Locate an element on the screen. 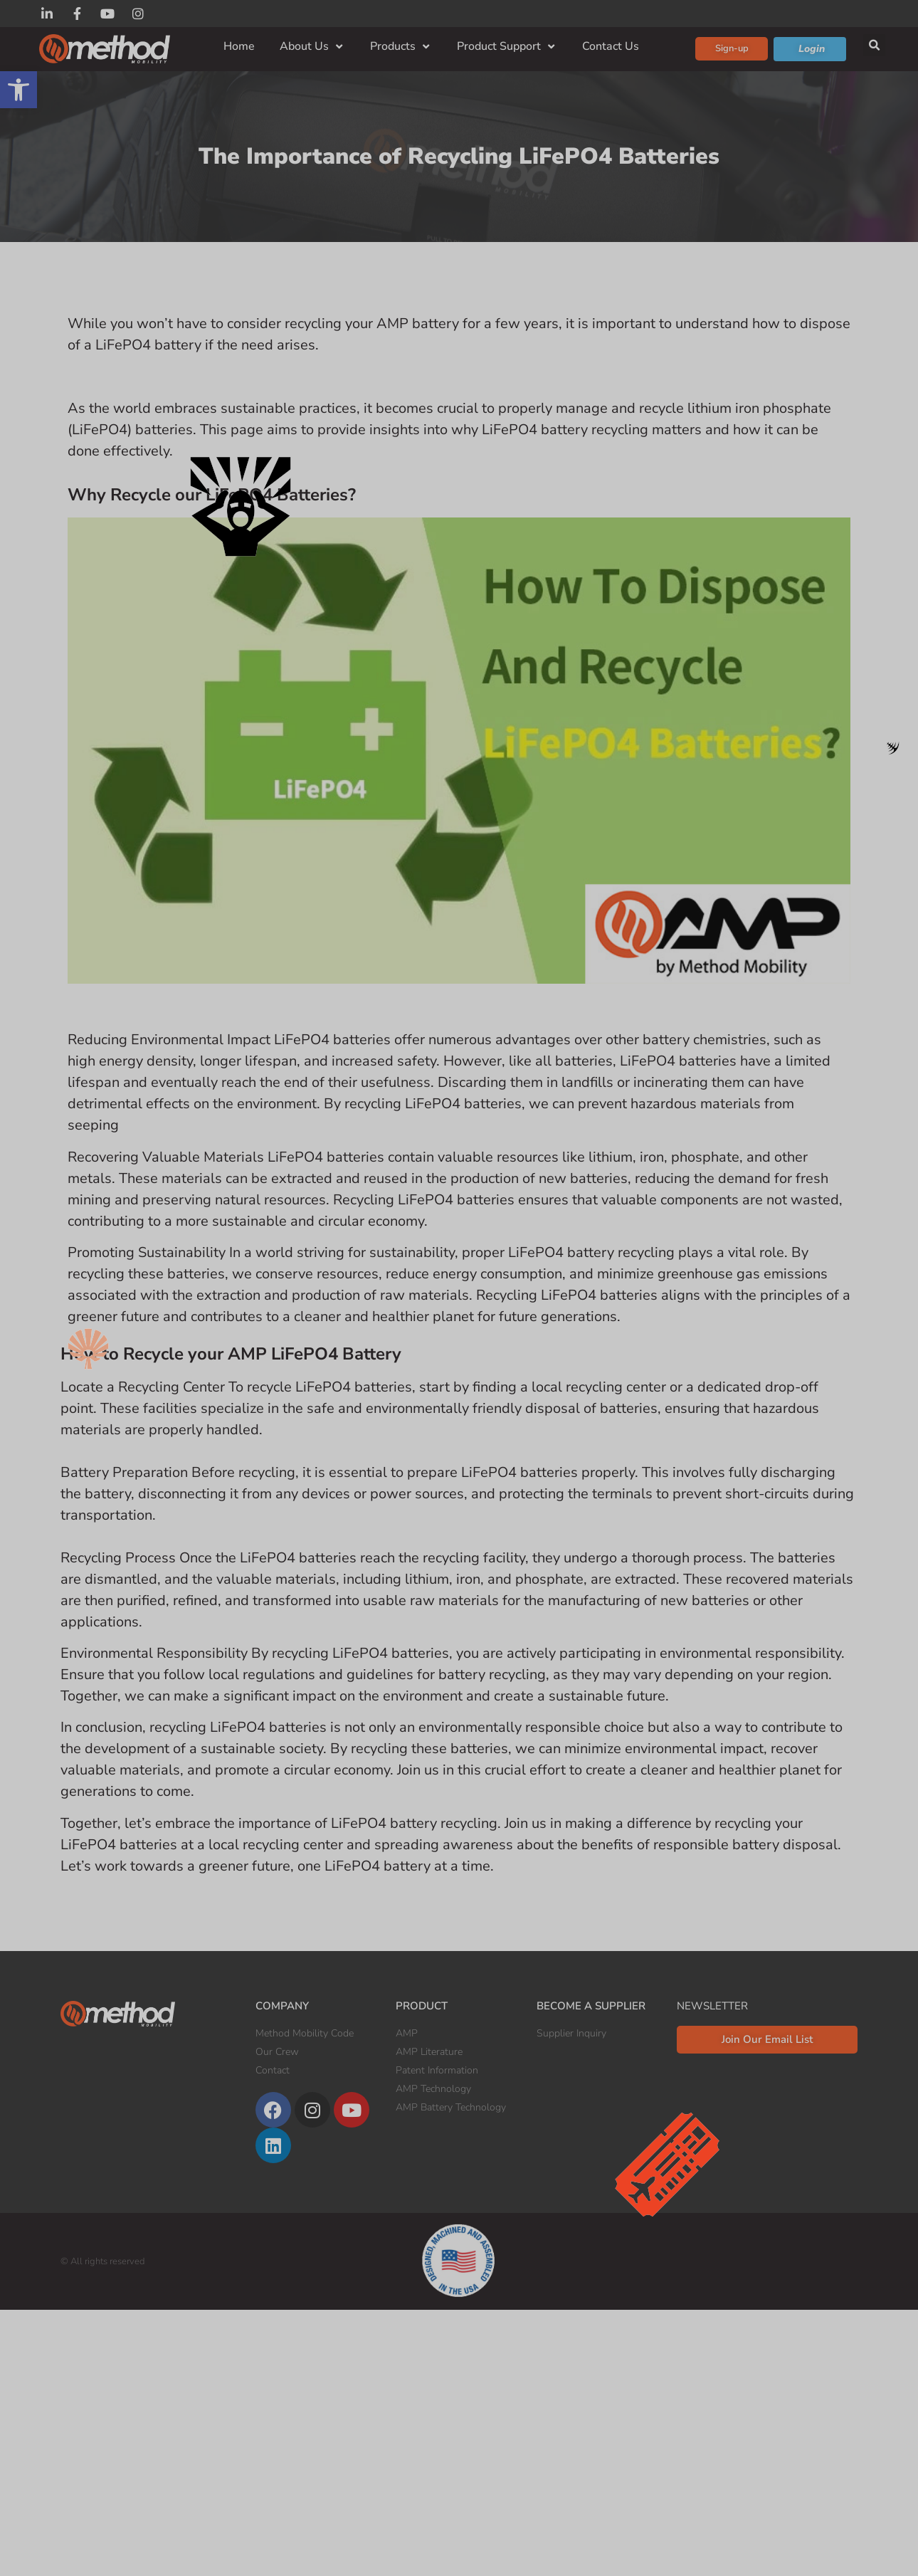 The height and width of the screenshot is (2576, 918). view your boarding pass is located at coordinates (668, 2165).